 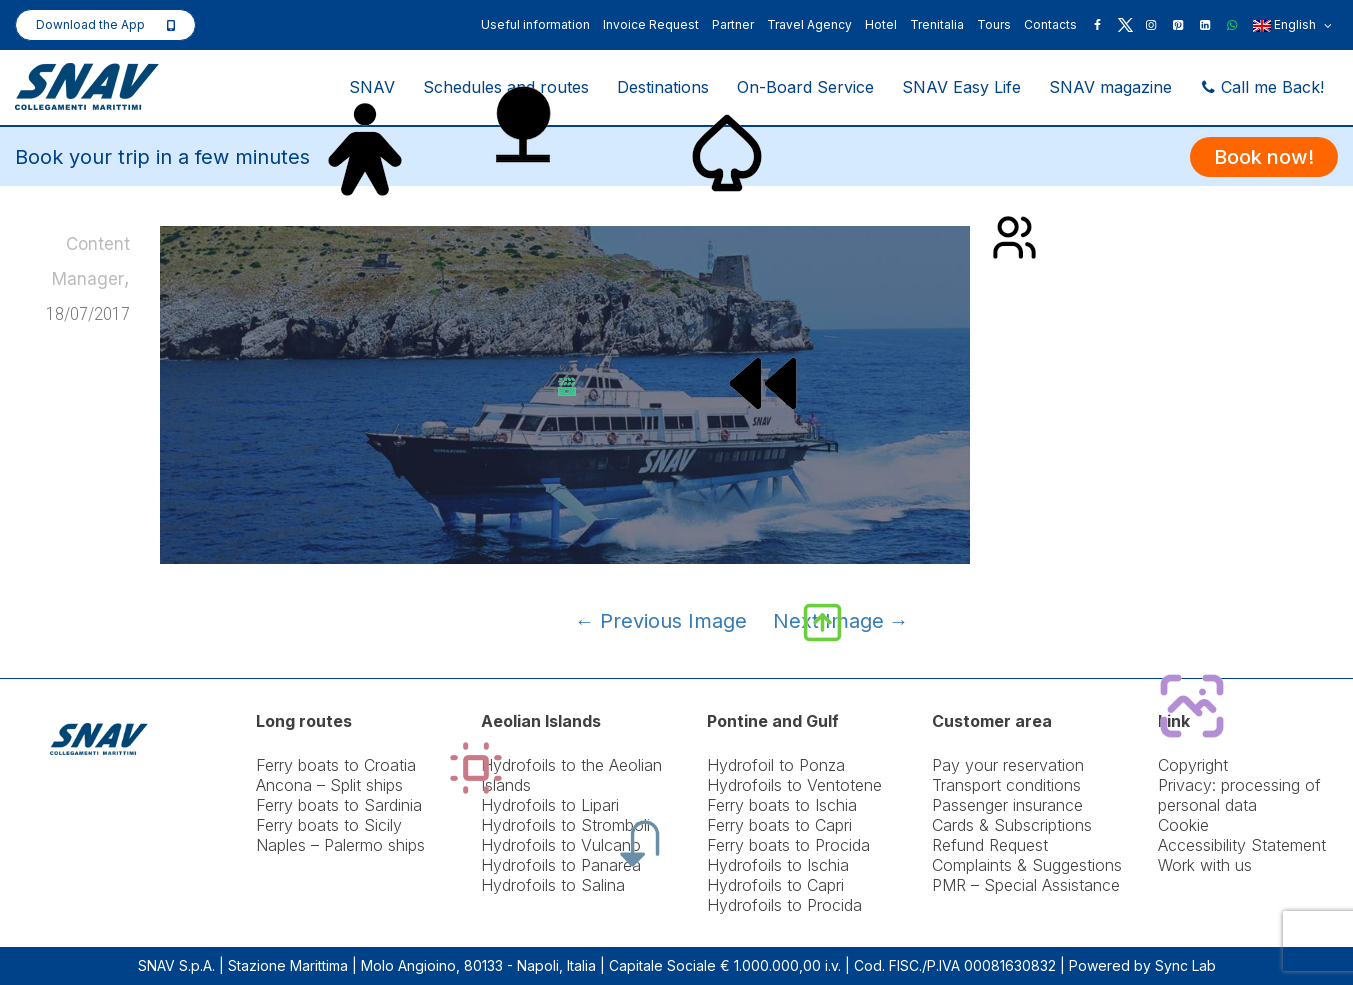 I want to click on view your profile, so click(x=365, y=151).